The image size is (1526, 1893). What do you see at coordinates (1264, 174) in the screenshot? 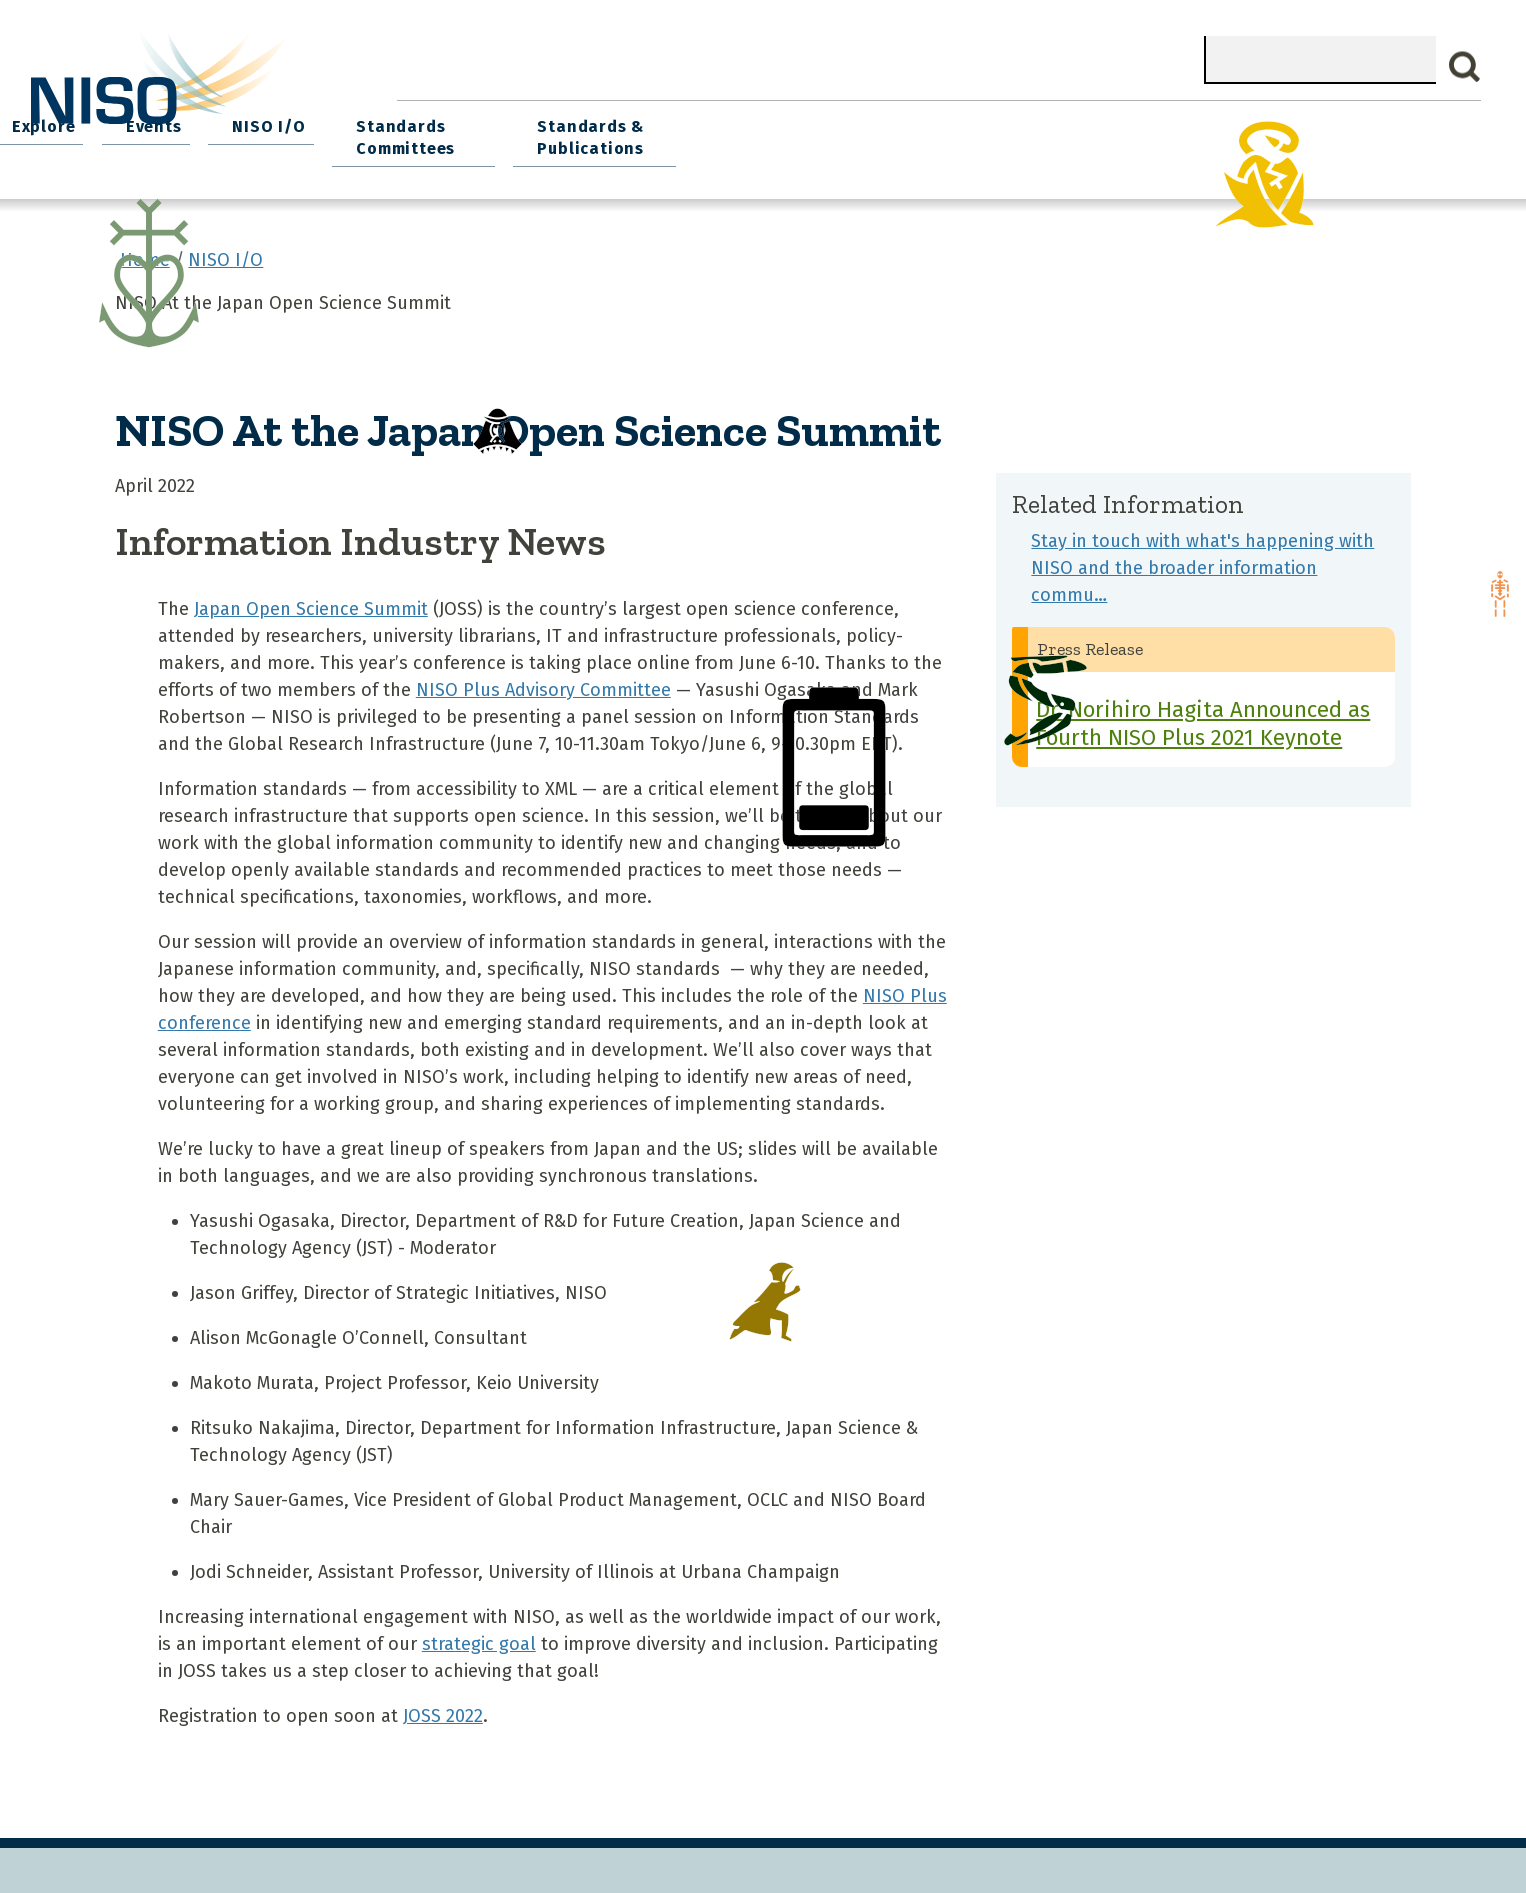
I see `alien or sci-fi themed game item` at bounding box center [1264, 174].